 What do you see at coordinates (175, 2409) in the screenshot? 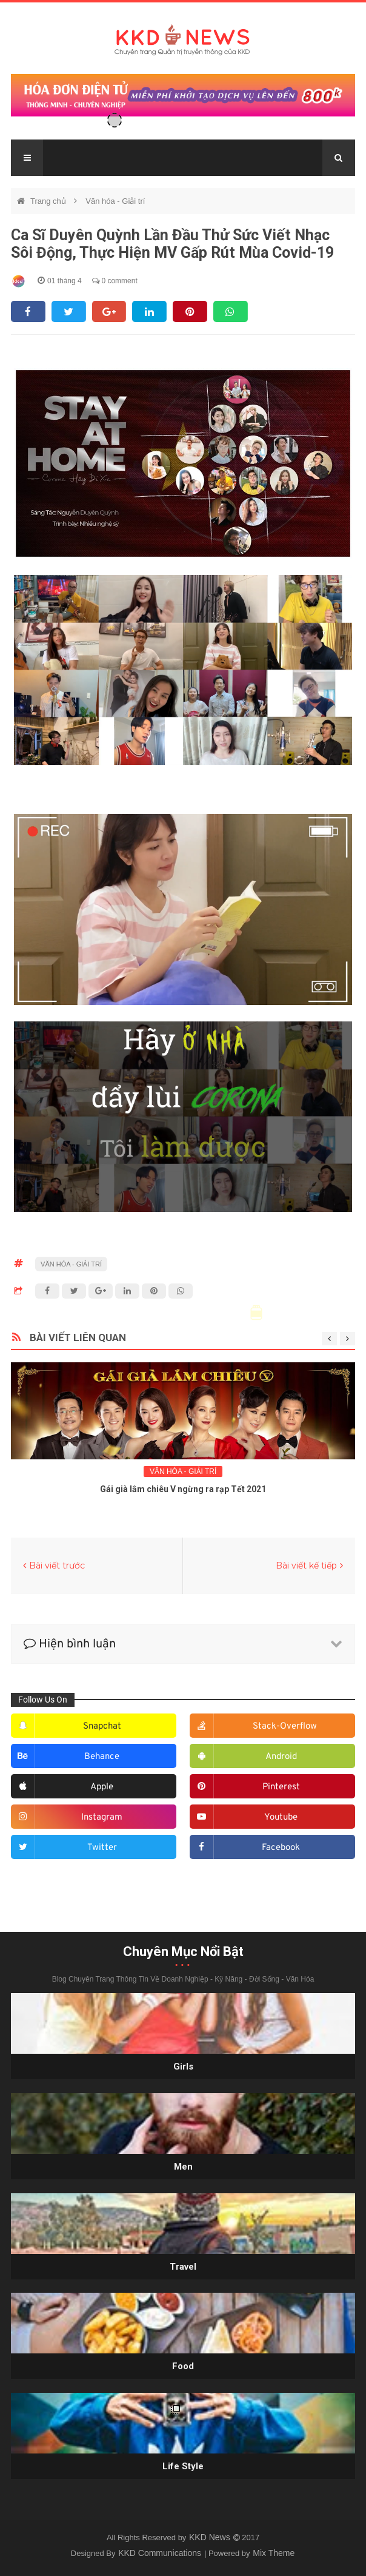
I see `bring element to front of layer stack` at bounding box center [175, 2409].